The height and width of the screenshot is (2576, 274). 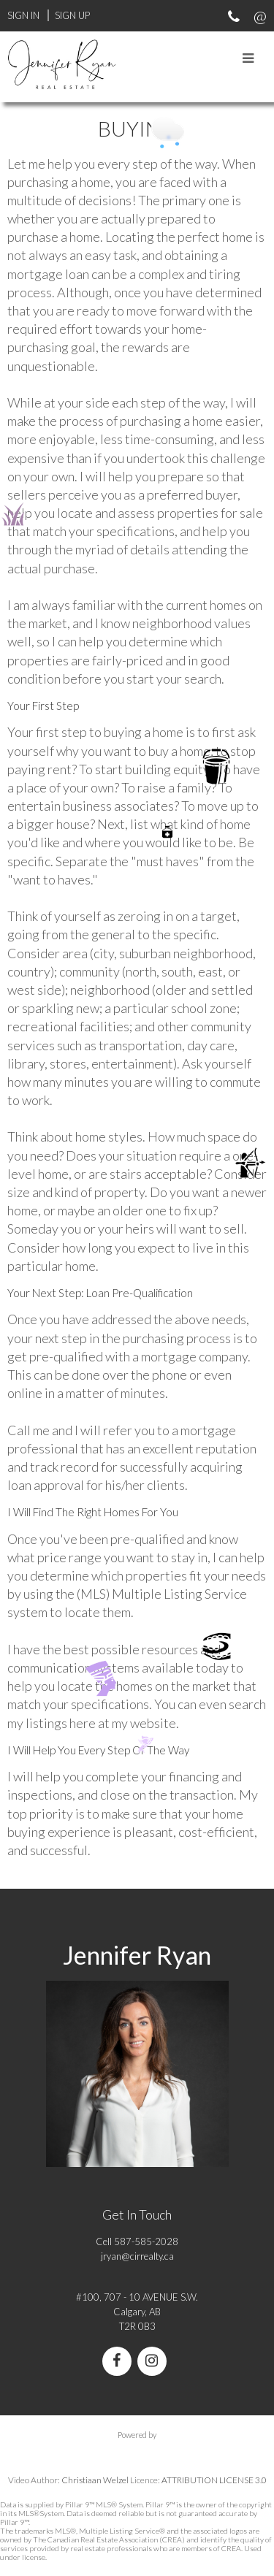 I want to click on access egyptian or ancient history themed content, so click(x=101, y=1678).